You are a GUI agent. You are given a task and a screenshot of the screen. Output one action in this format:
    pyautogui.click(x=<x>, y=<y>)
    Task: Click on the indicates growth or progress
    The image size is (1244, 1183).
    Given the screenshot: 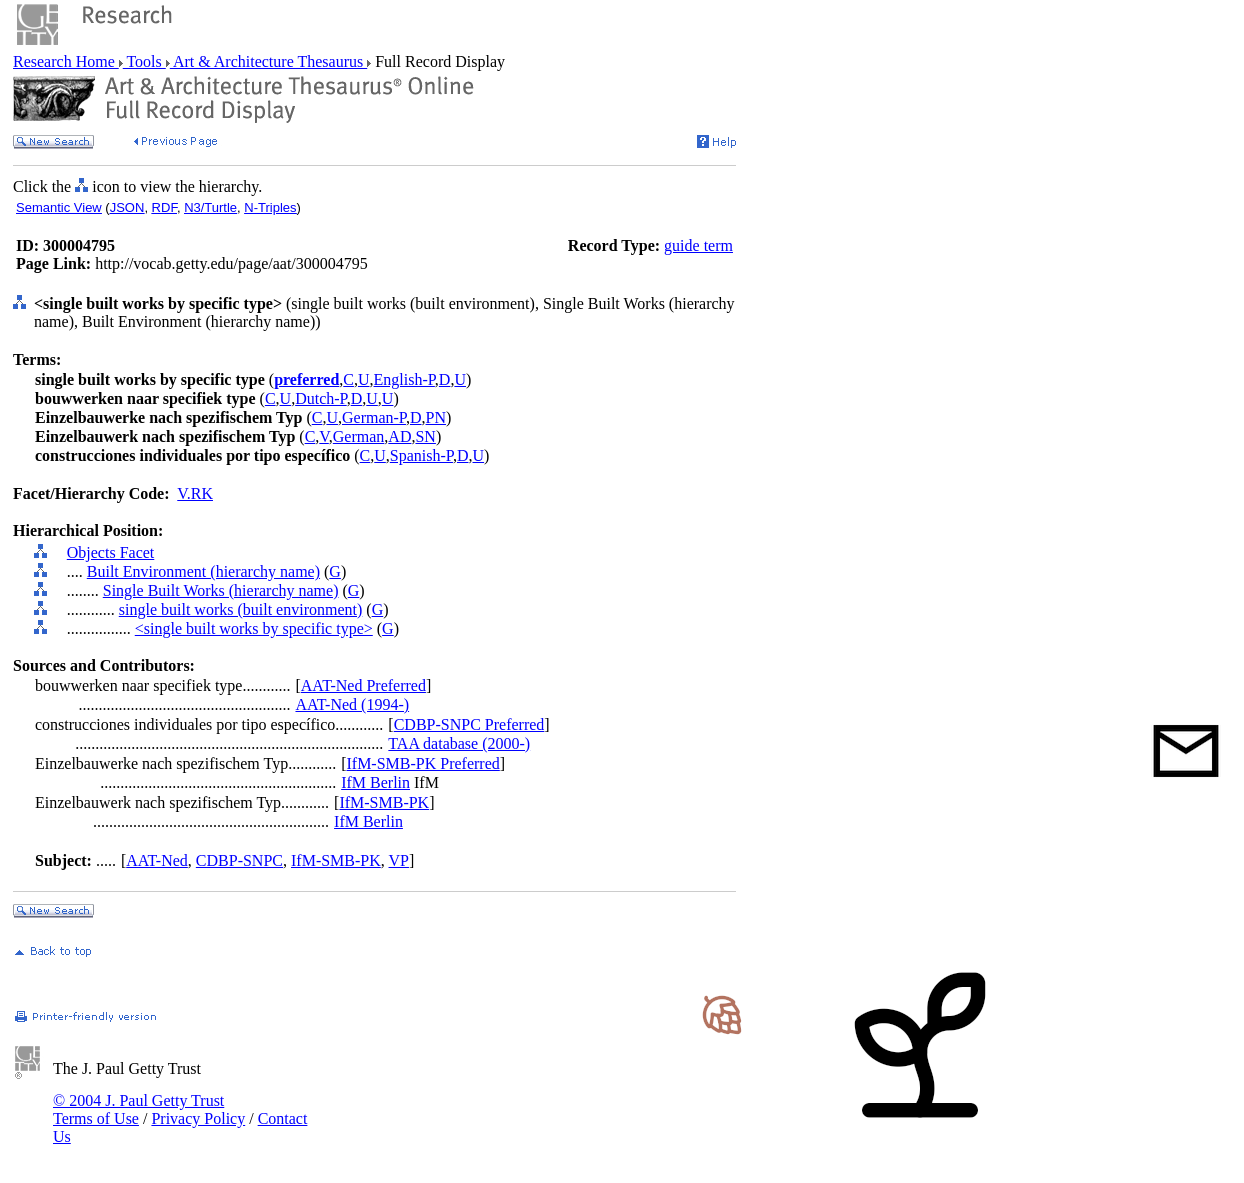 What is the action you would take?
    pyautogui.click(x=920, y=1045)
    